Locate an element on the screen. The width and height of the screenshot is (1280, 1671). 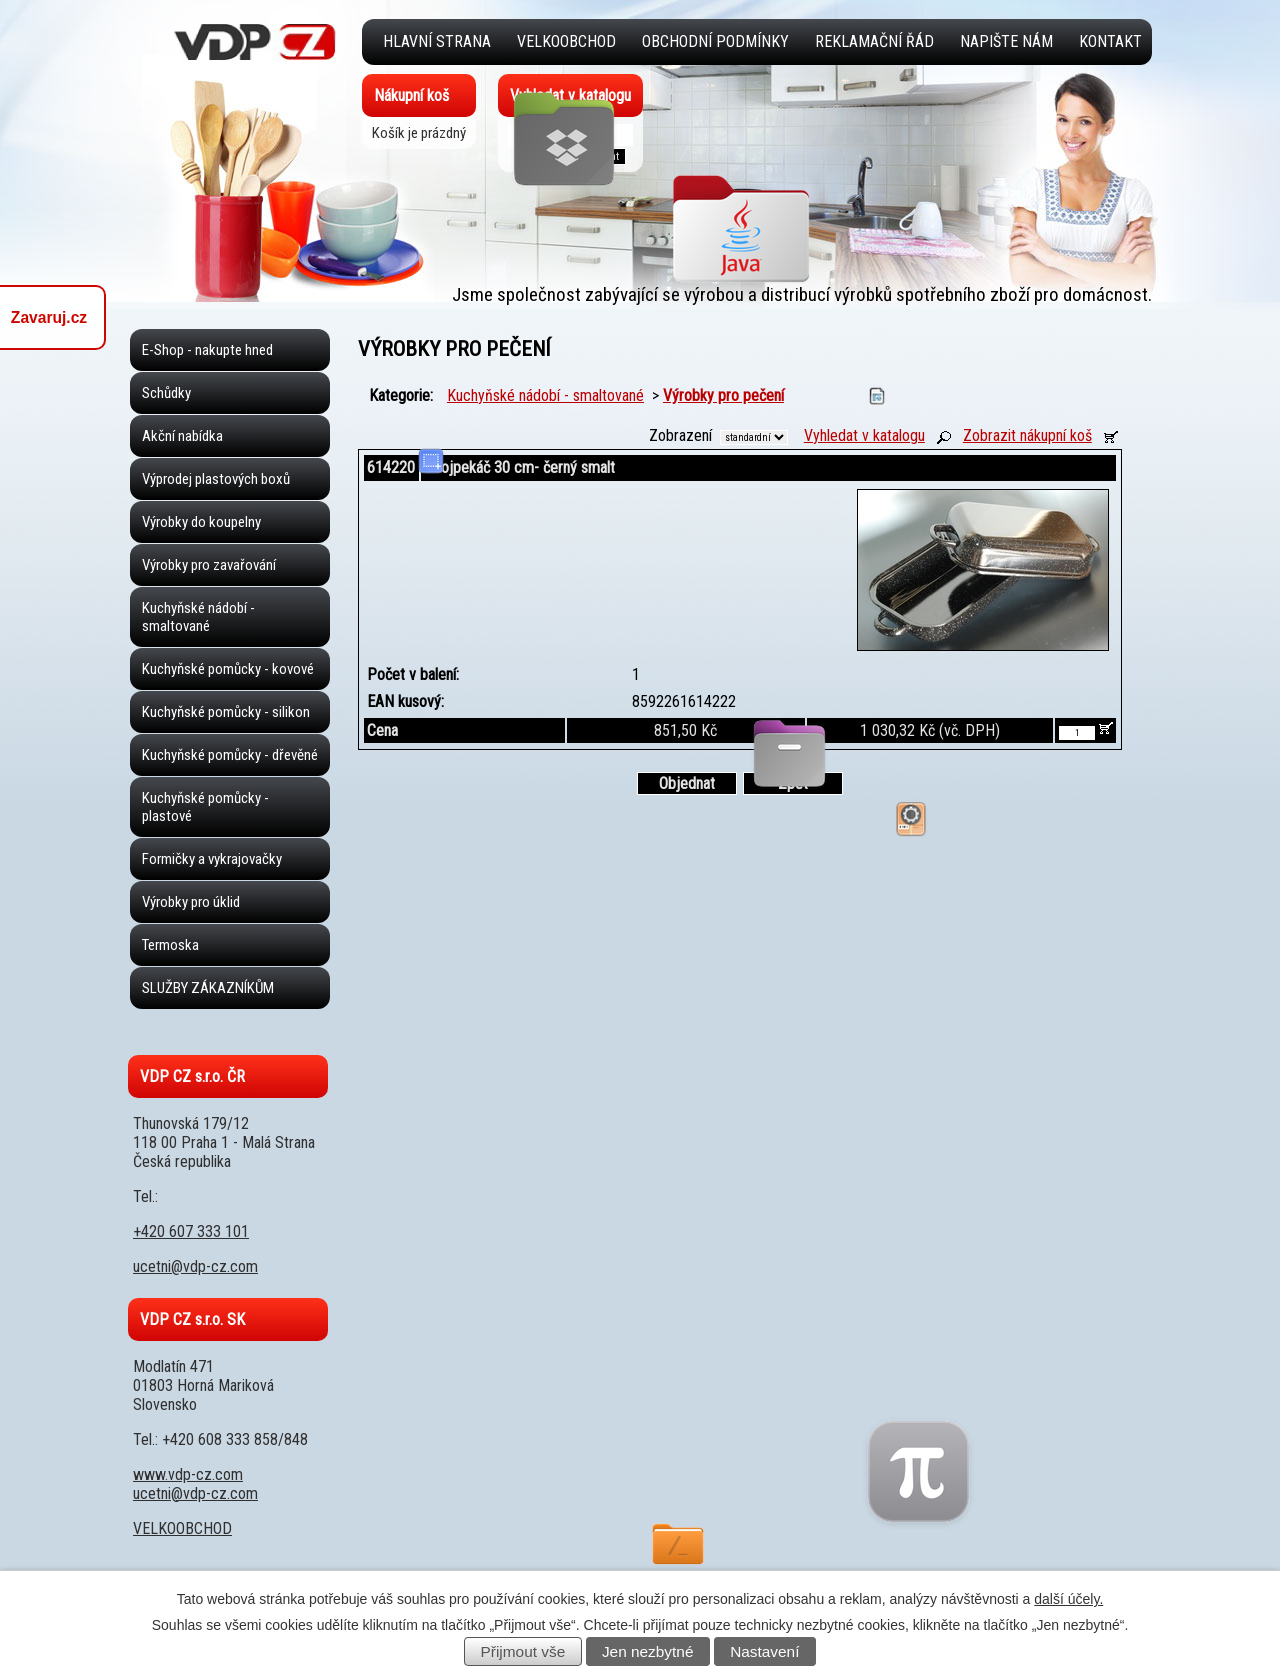
indicates package manager is processing updates is located at coordinates (911, 819).